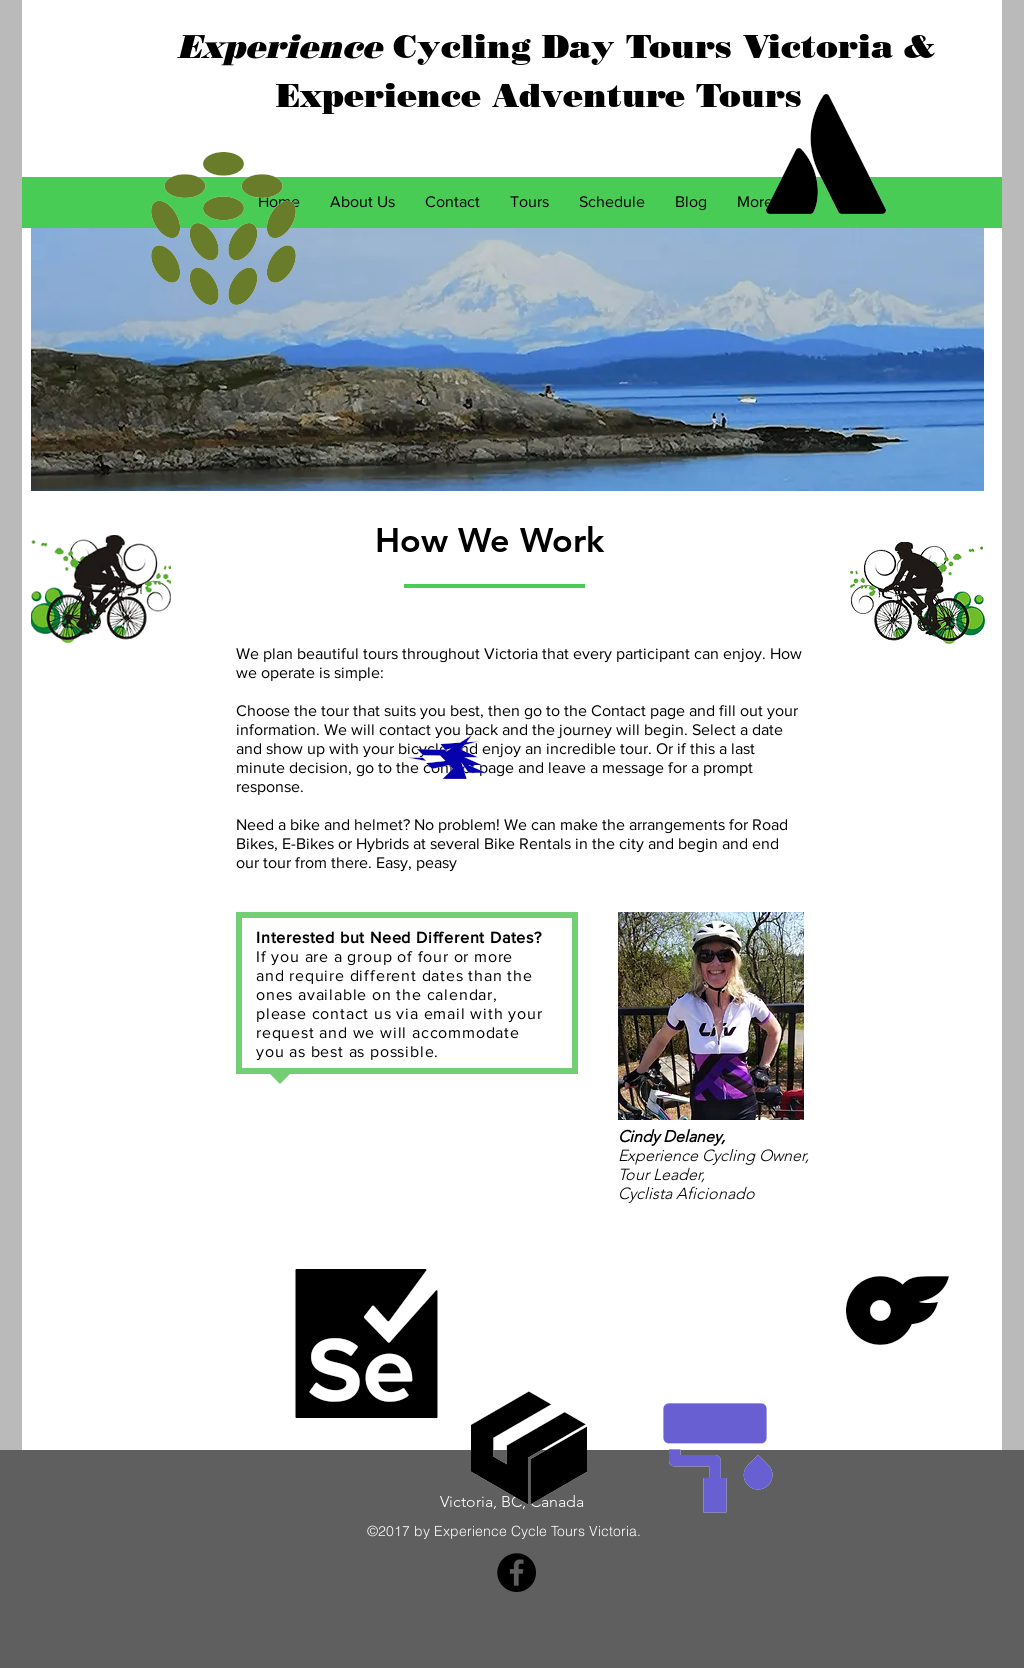  What do you see at coordinates (223, 228) in the screenshot?
I see `open pulumi infrastructure as code dashboard` at bounding box center [223, 228].